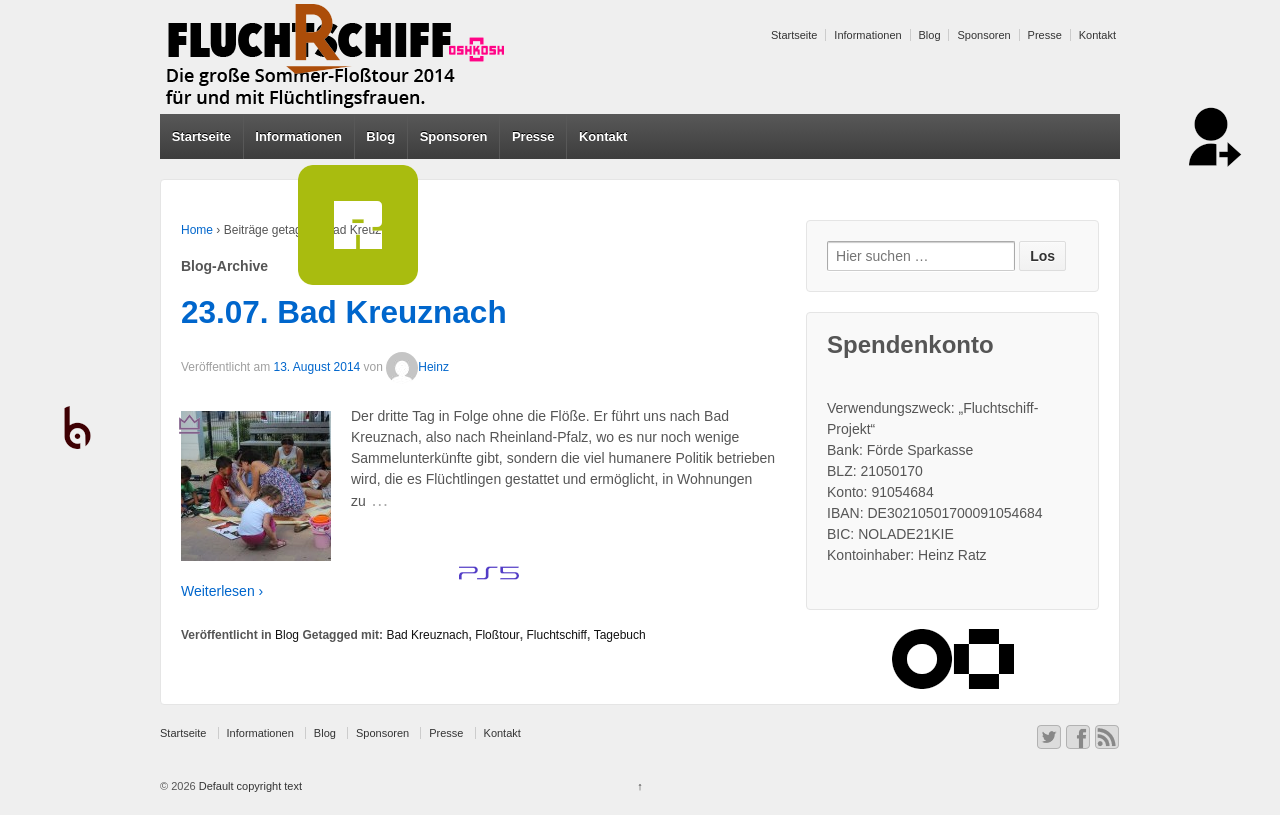 The image size is (1280, 815). I want to click on PlayStation 5 brand logo, so click(489, 573).